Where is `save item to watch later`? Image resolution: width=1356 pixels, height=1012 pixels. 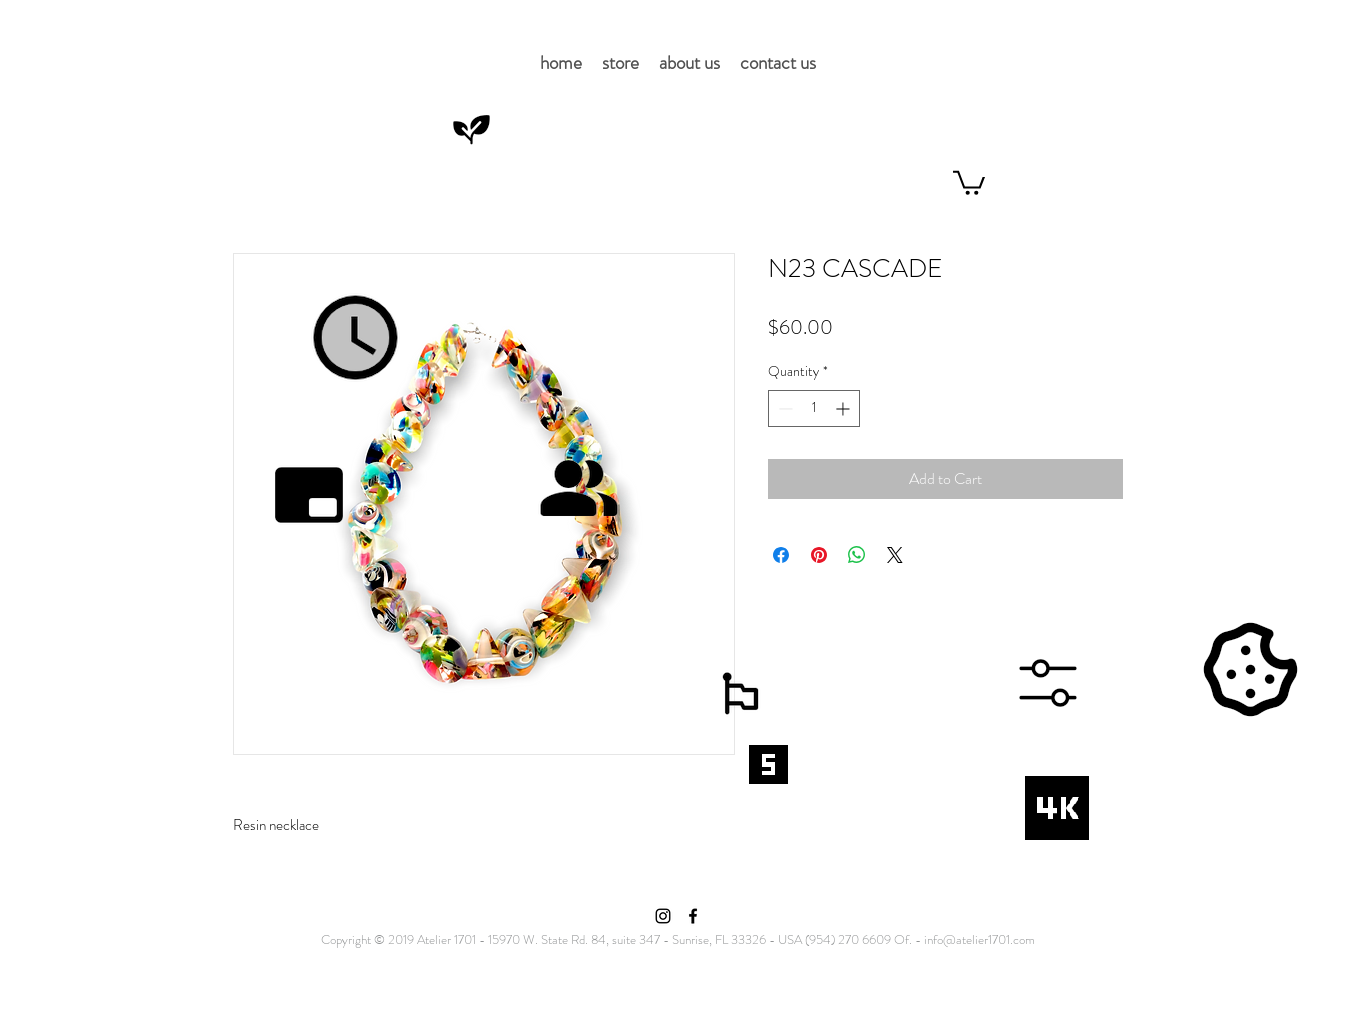 save item to watch later is located at coordinates (355, 337).